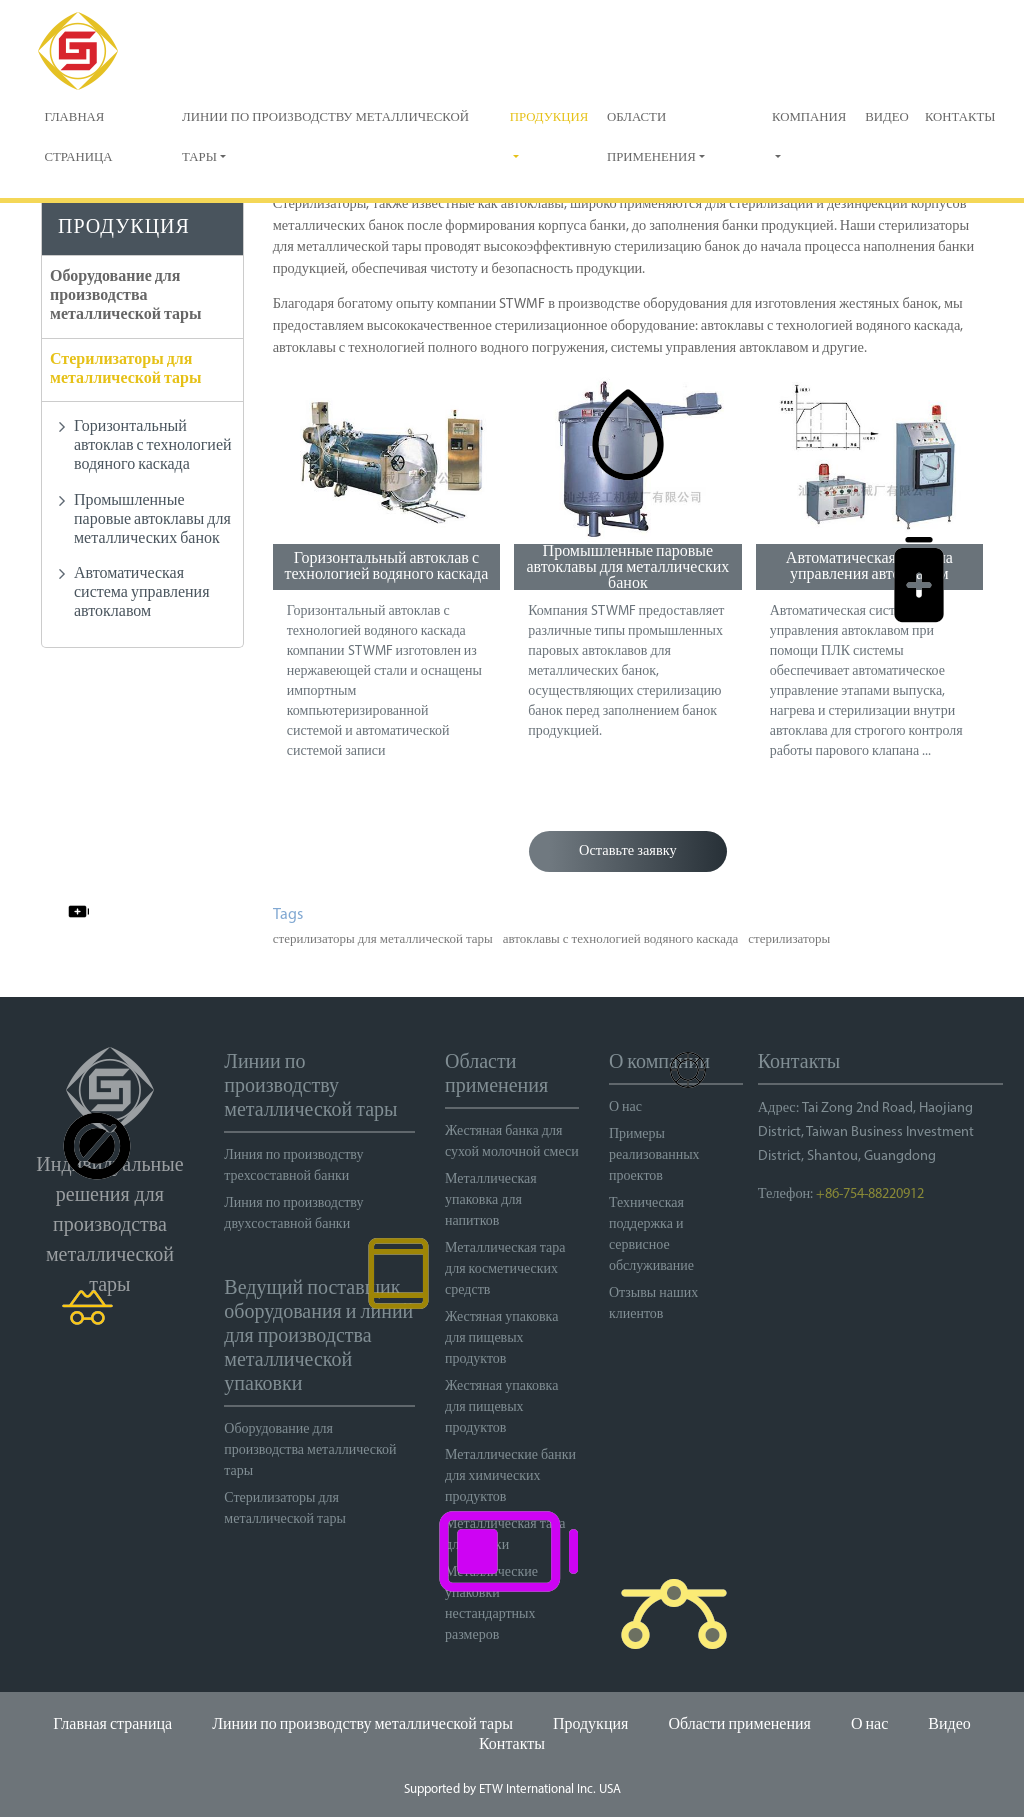 Image resolution: width=1024 pixels, height=1817 pixels. I want to click on access casino or gambling games, so click(688, 1070).